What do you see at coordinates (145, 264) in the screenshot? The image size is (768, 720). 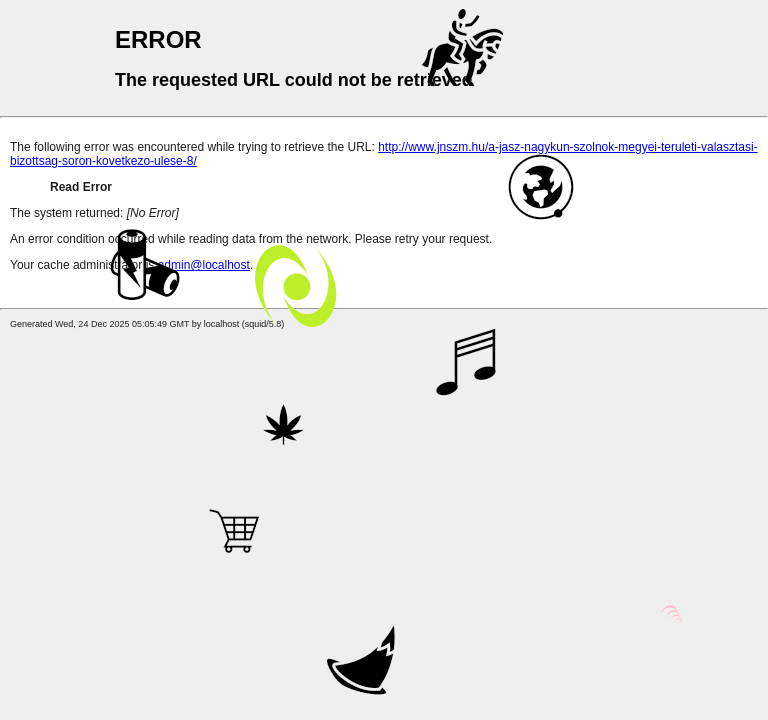 I see `view battery status or power levels` at bounding box center [145, 264].